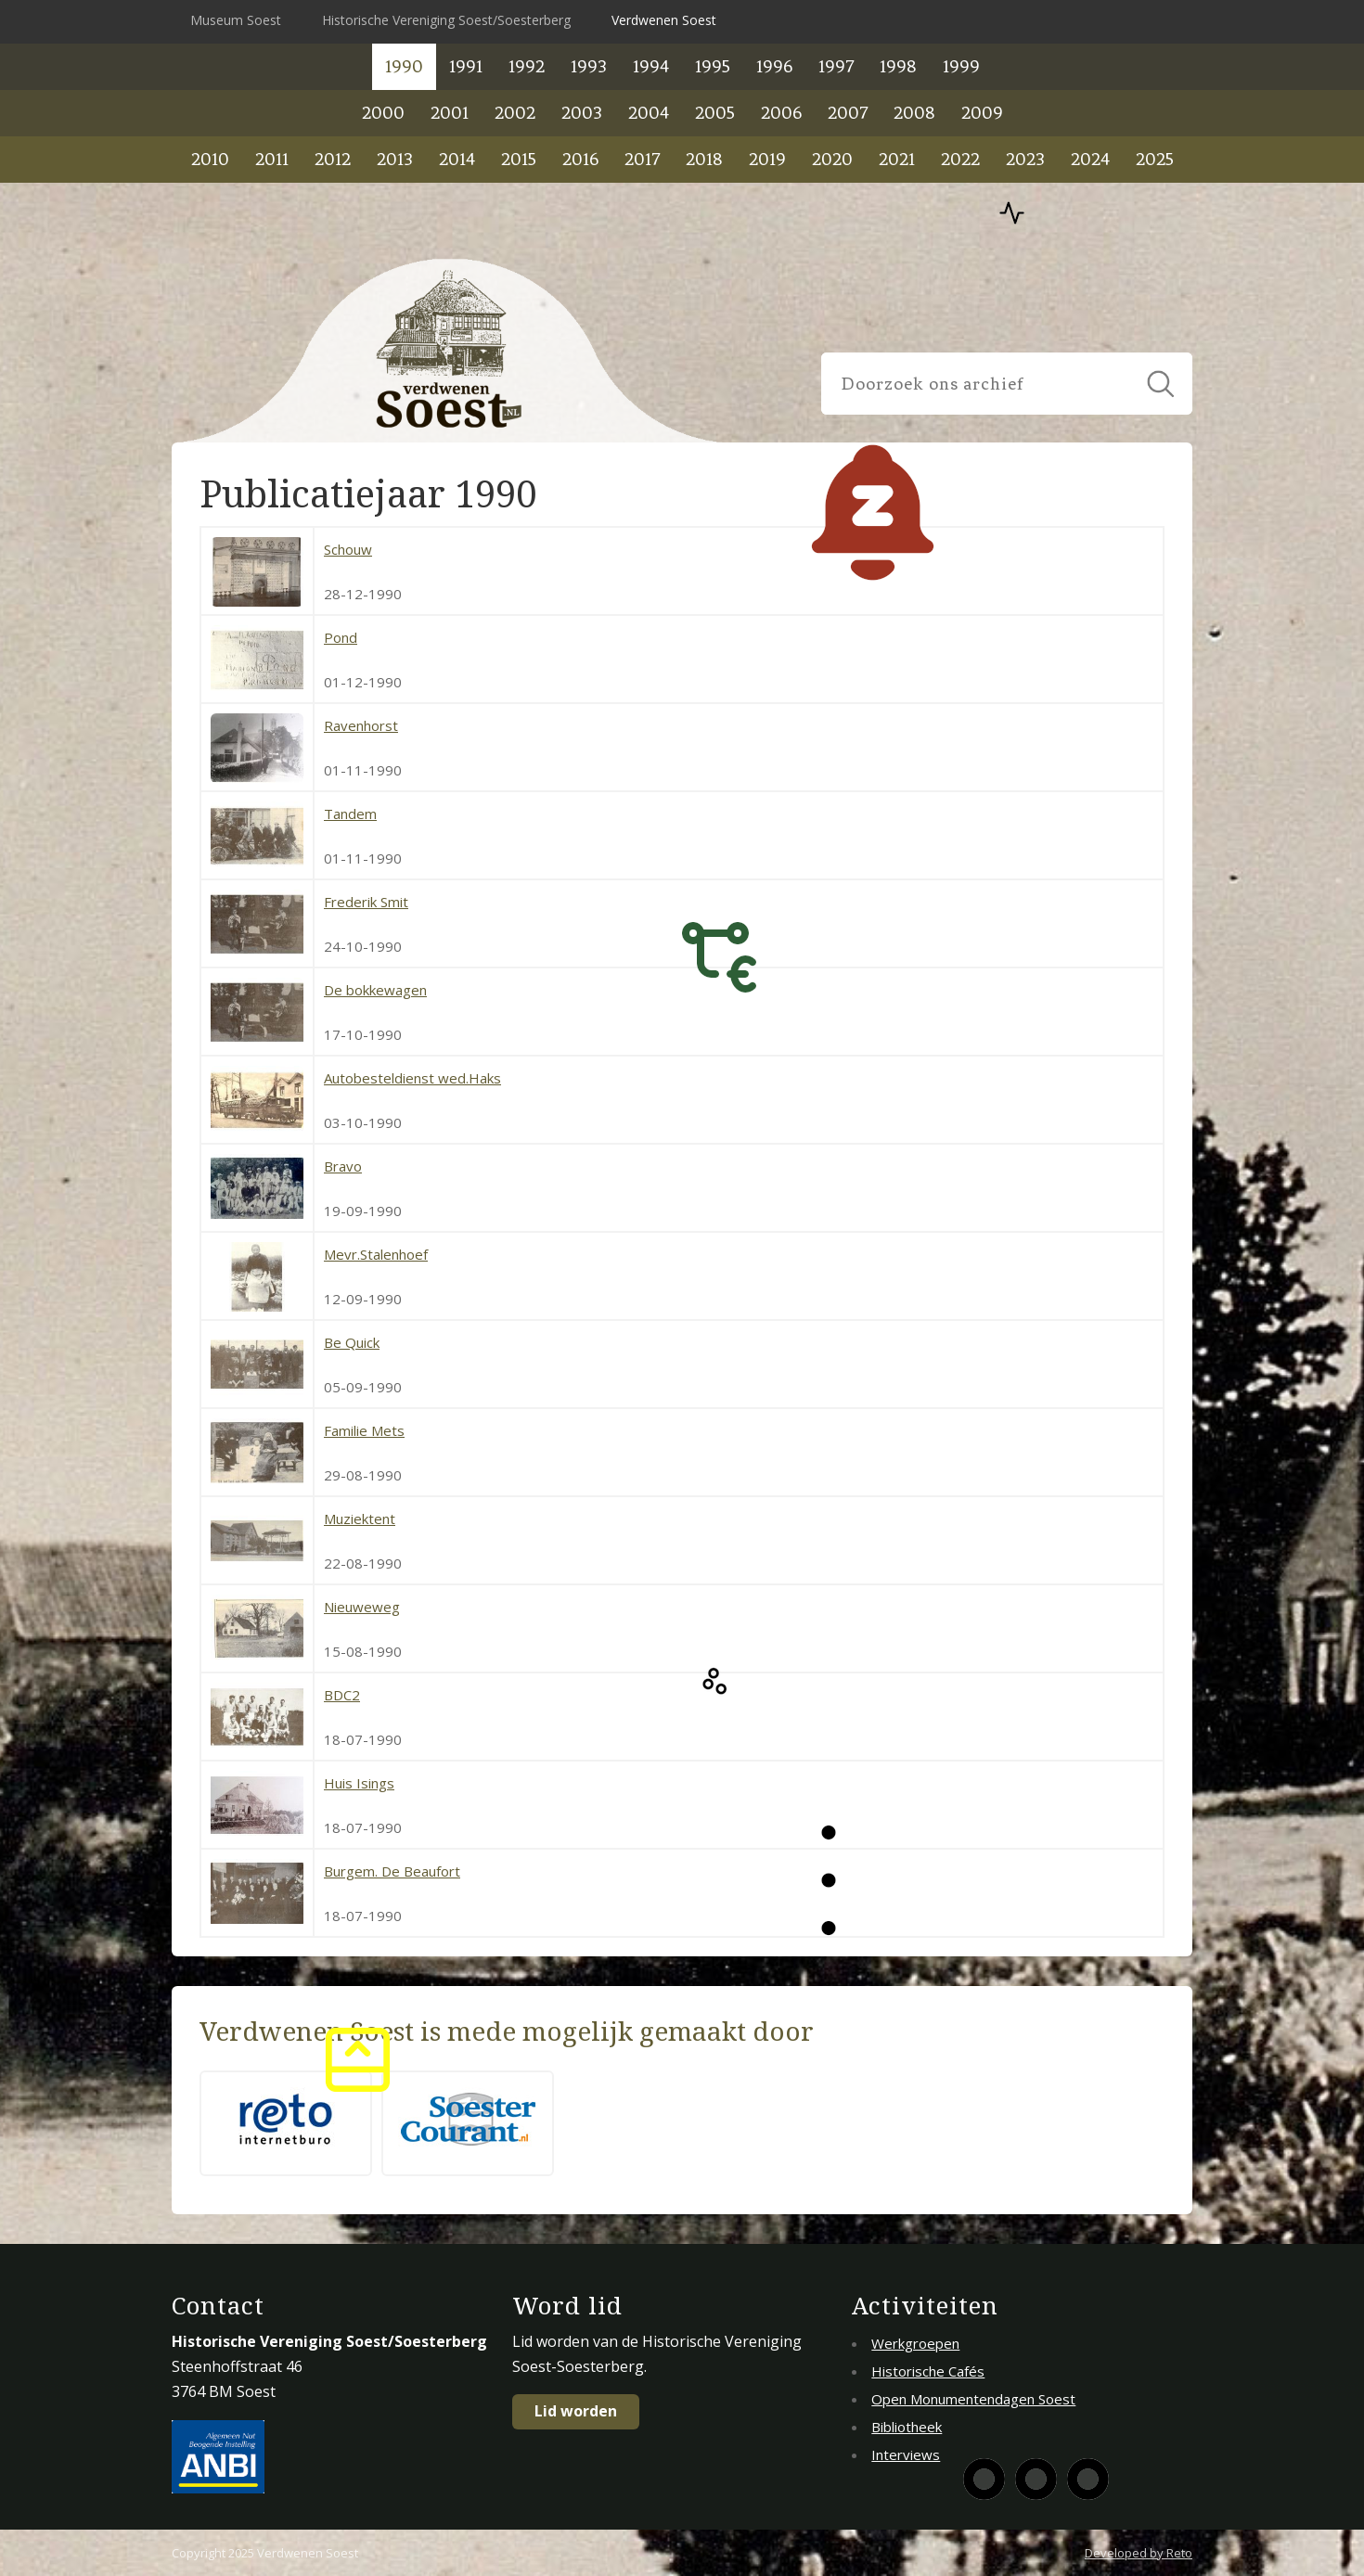  What do you see at coordinates (872, 512) in the screenshot?
I see `mute notifications or enable do not disturb mode` at bounding box center [872, 512].